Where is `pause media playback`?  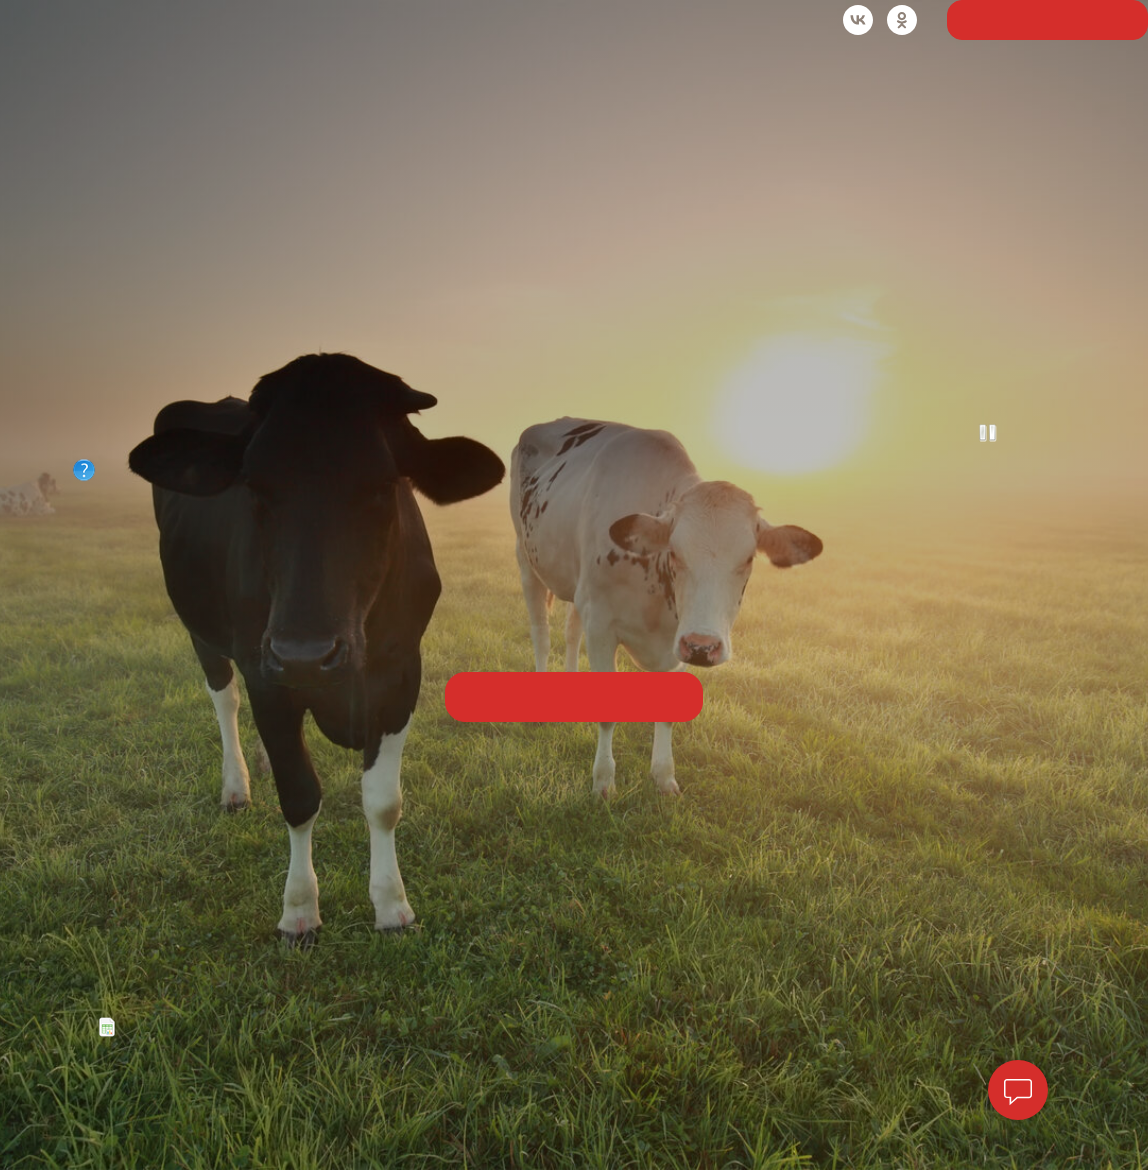 pause media playback is located at coordinates (987, 432).